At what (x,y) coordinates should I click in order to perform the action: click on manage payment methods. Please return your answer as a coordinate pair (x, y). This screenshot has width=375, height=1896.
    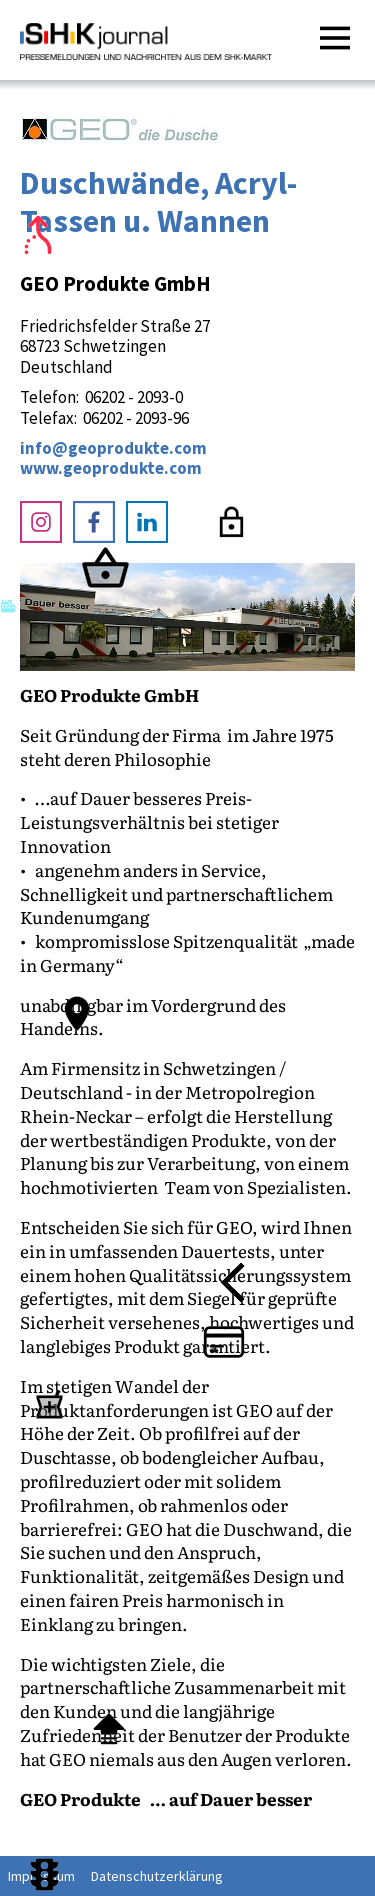
    Looking at the image, I should click on (224, 1342).